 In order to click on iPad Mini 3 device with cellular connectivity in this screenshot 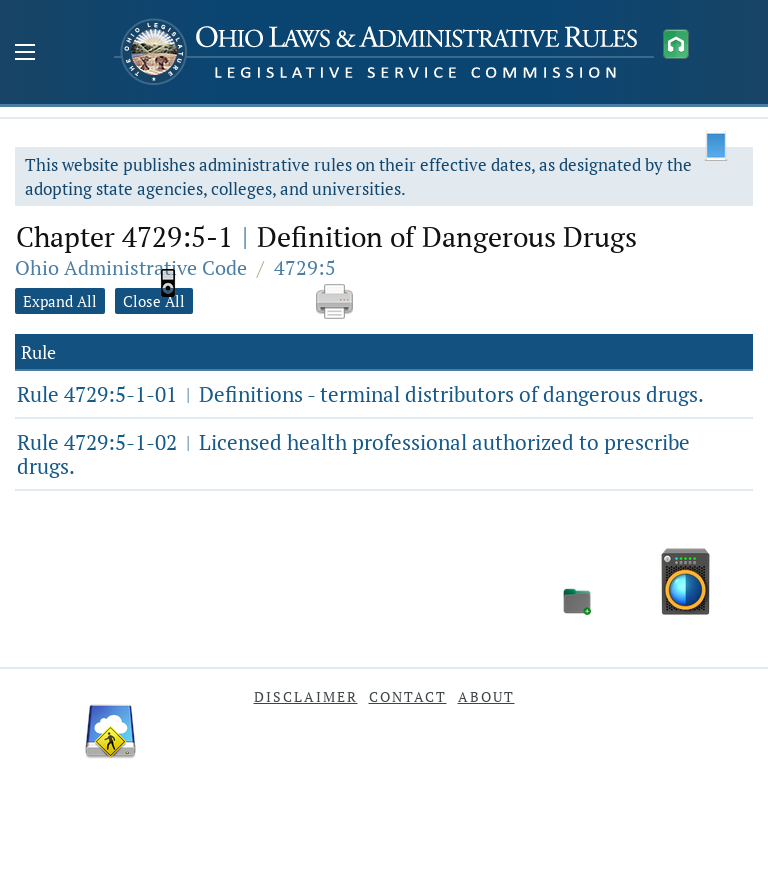, I will do `click(716, 143)`.